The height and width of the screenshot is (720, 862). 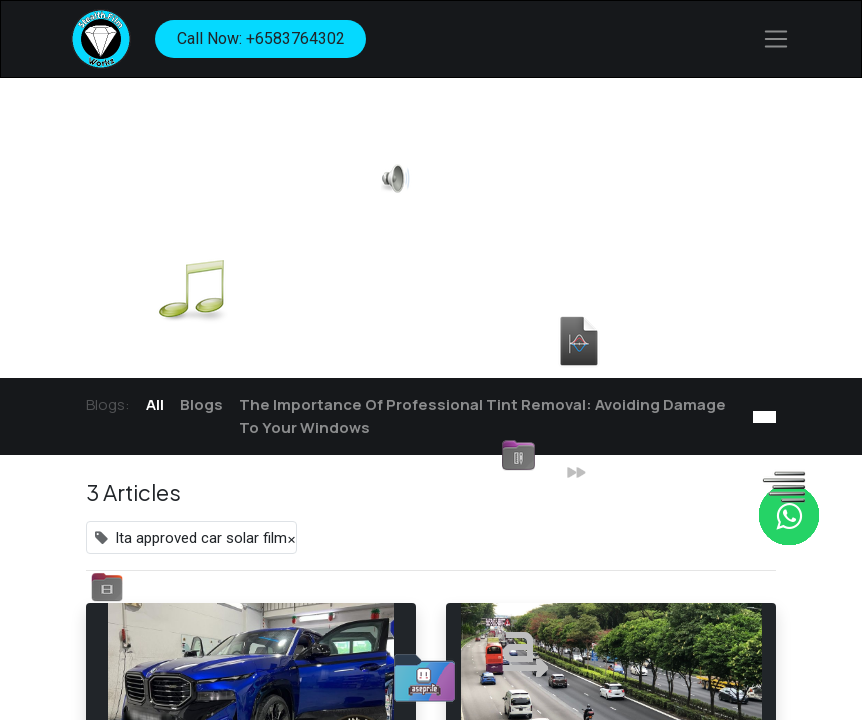 What do you see at coordinates (191, 289) in the screenshot?
I see `indicates an audio file type` at bounding box center [191, 289].